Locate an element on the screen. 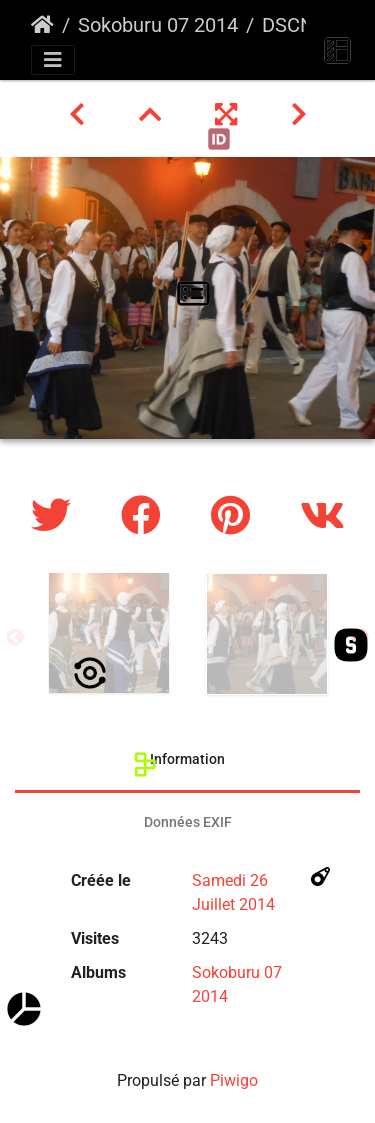 The width and height of the screenshot is (375, 1123). open replit is located at coordinates (143, 764).